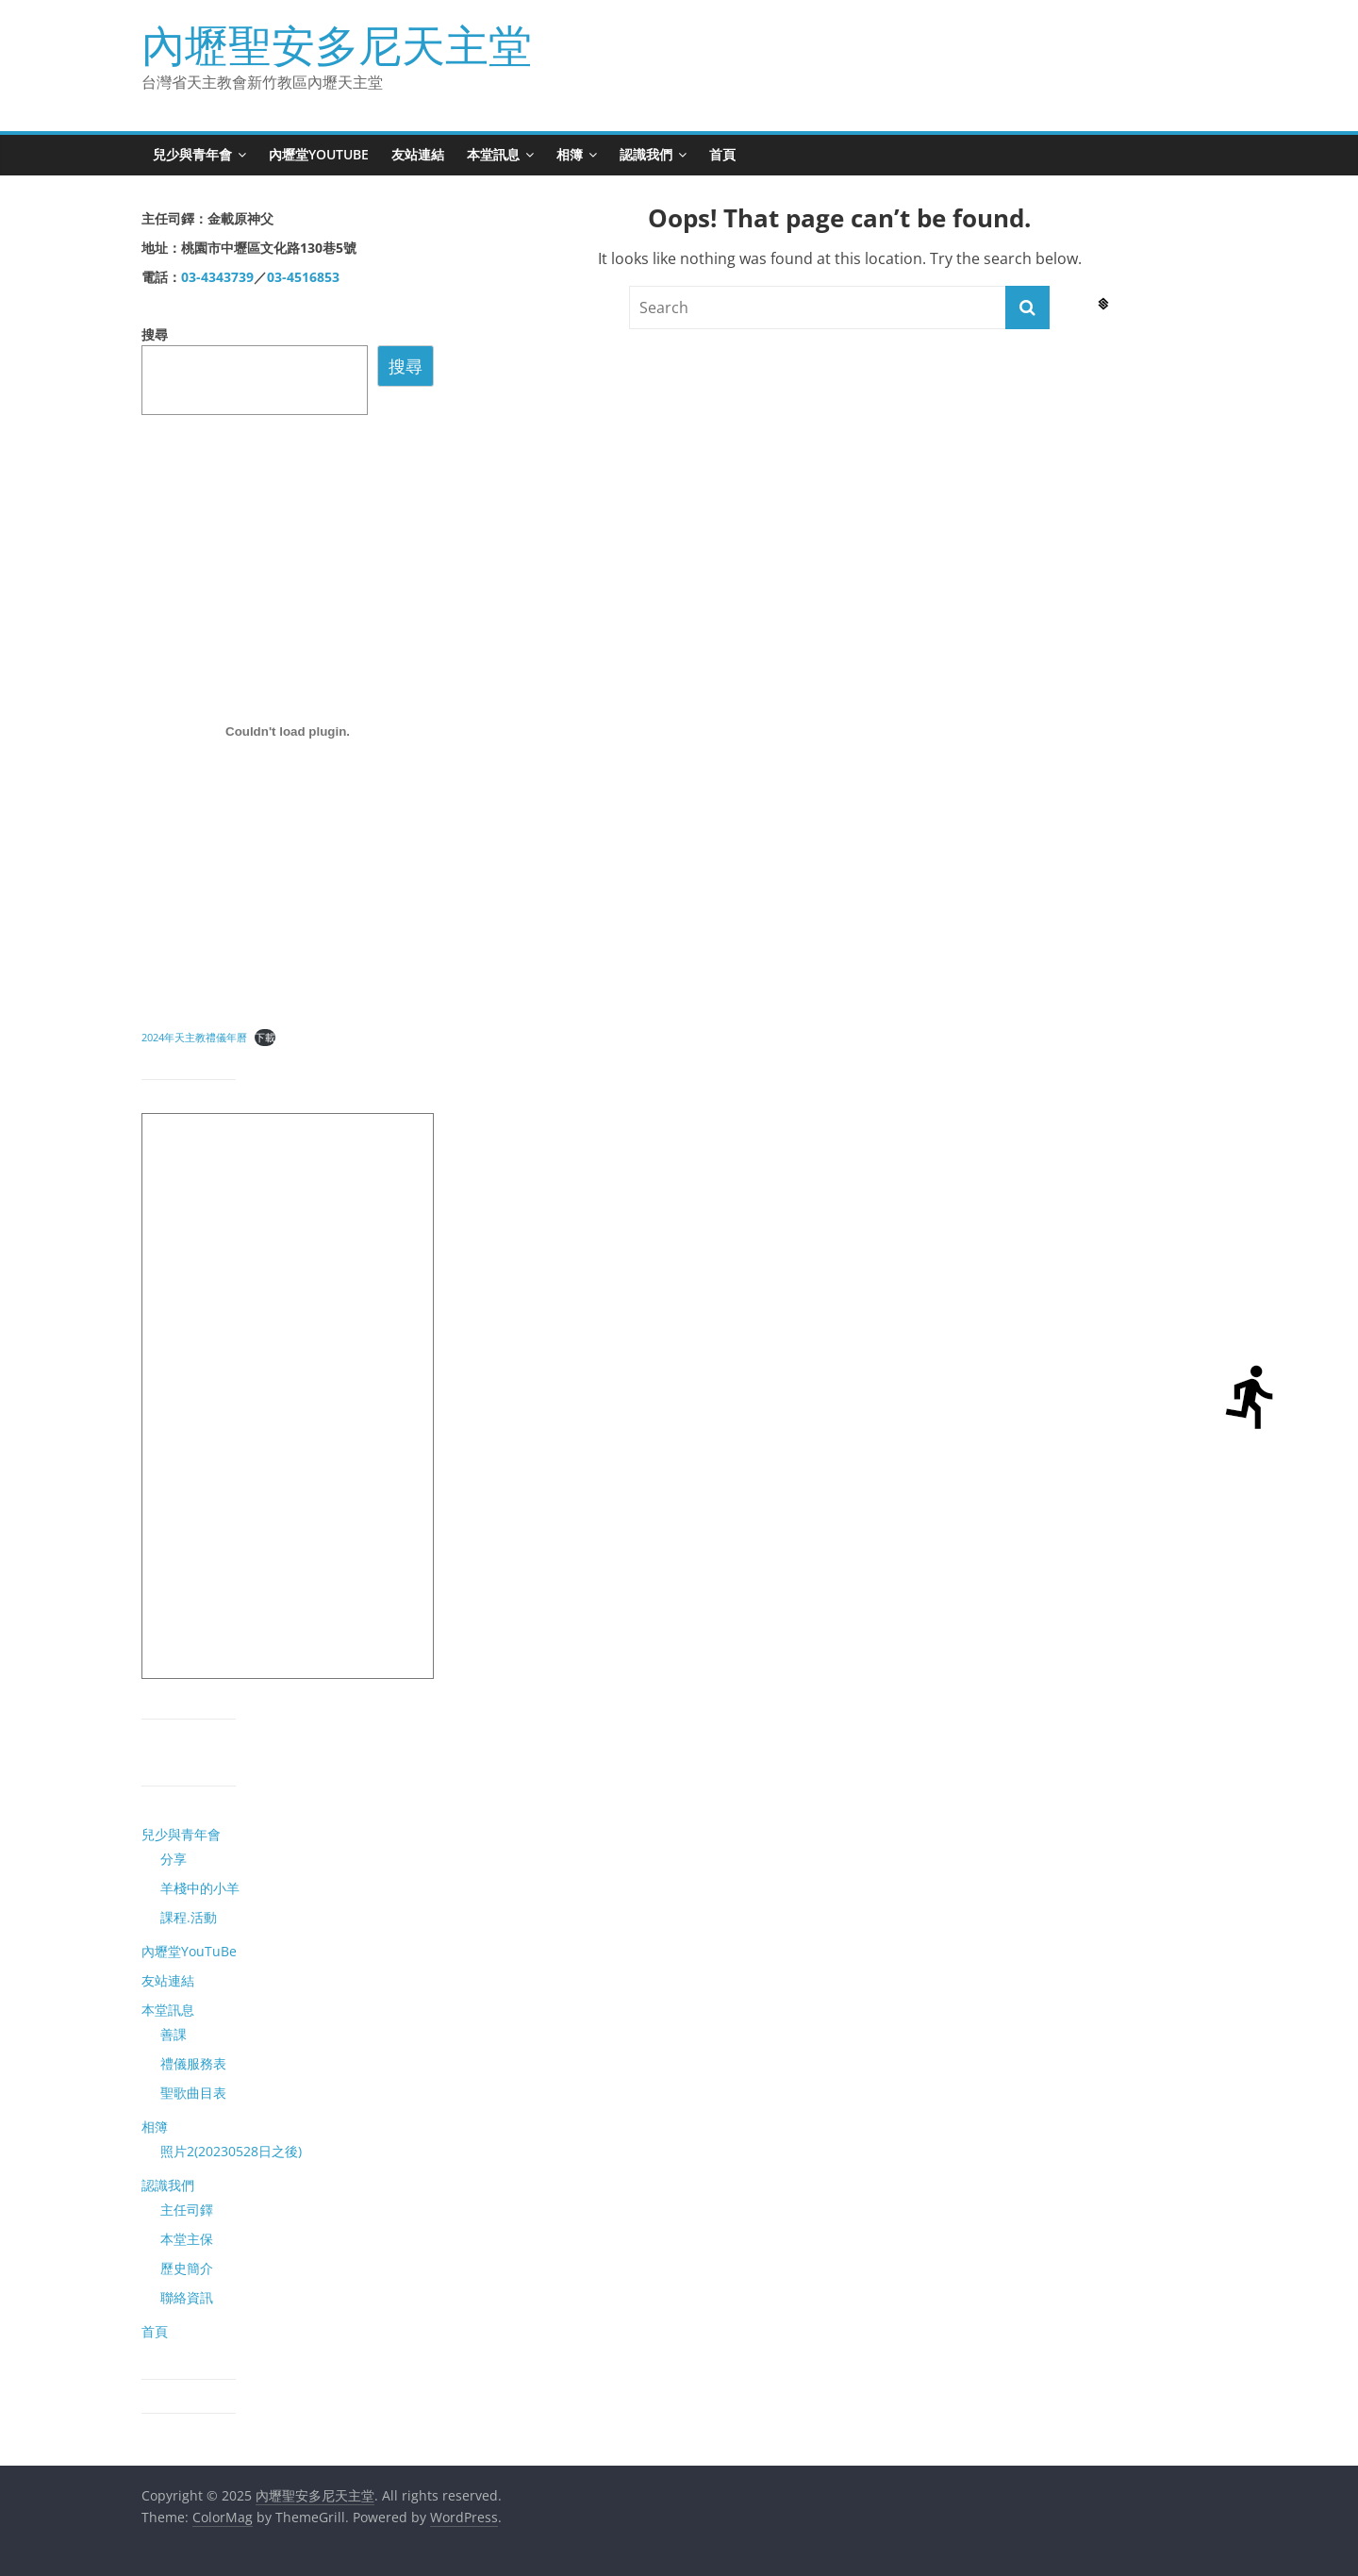  What do you see at coordinates (1103, 304) in the screenshot?
I see `staylinked company logo` at bounding box center [1103, 304].